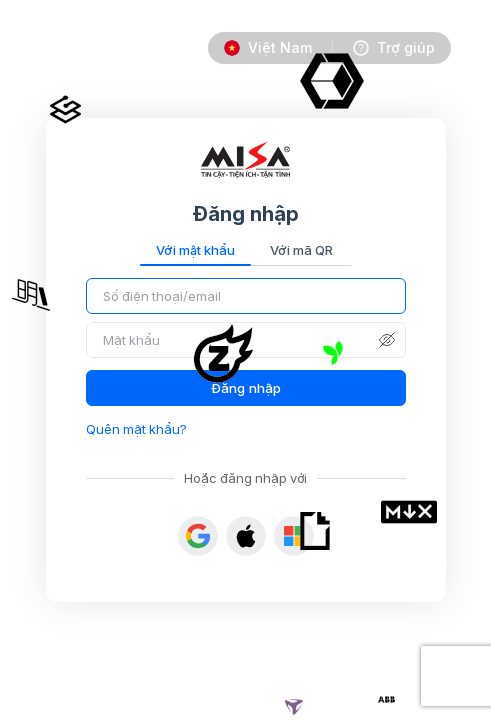  What do you see at coordinates (31, 295) in the screenshot?
I see `open the Kenmei manga tracking app` at bounding box center [31, 295].